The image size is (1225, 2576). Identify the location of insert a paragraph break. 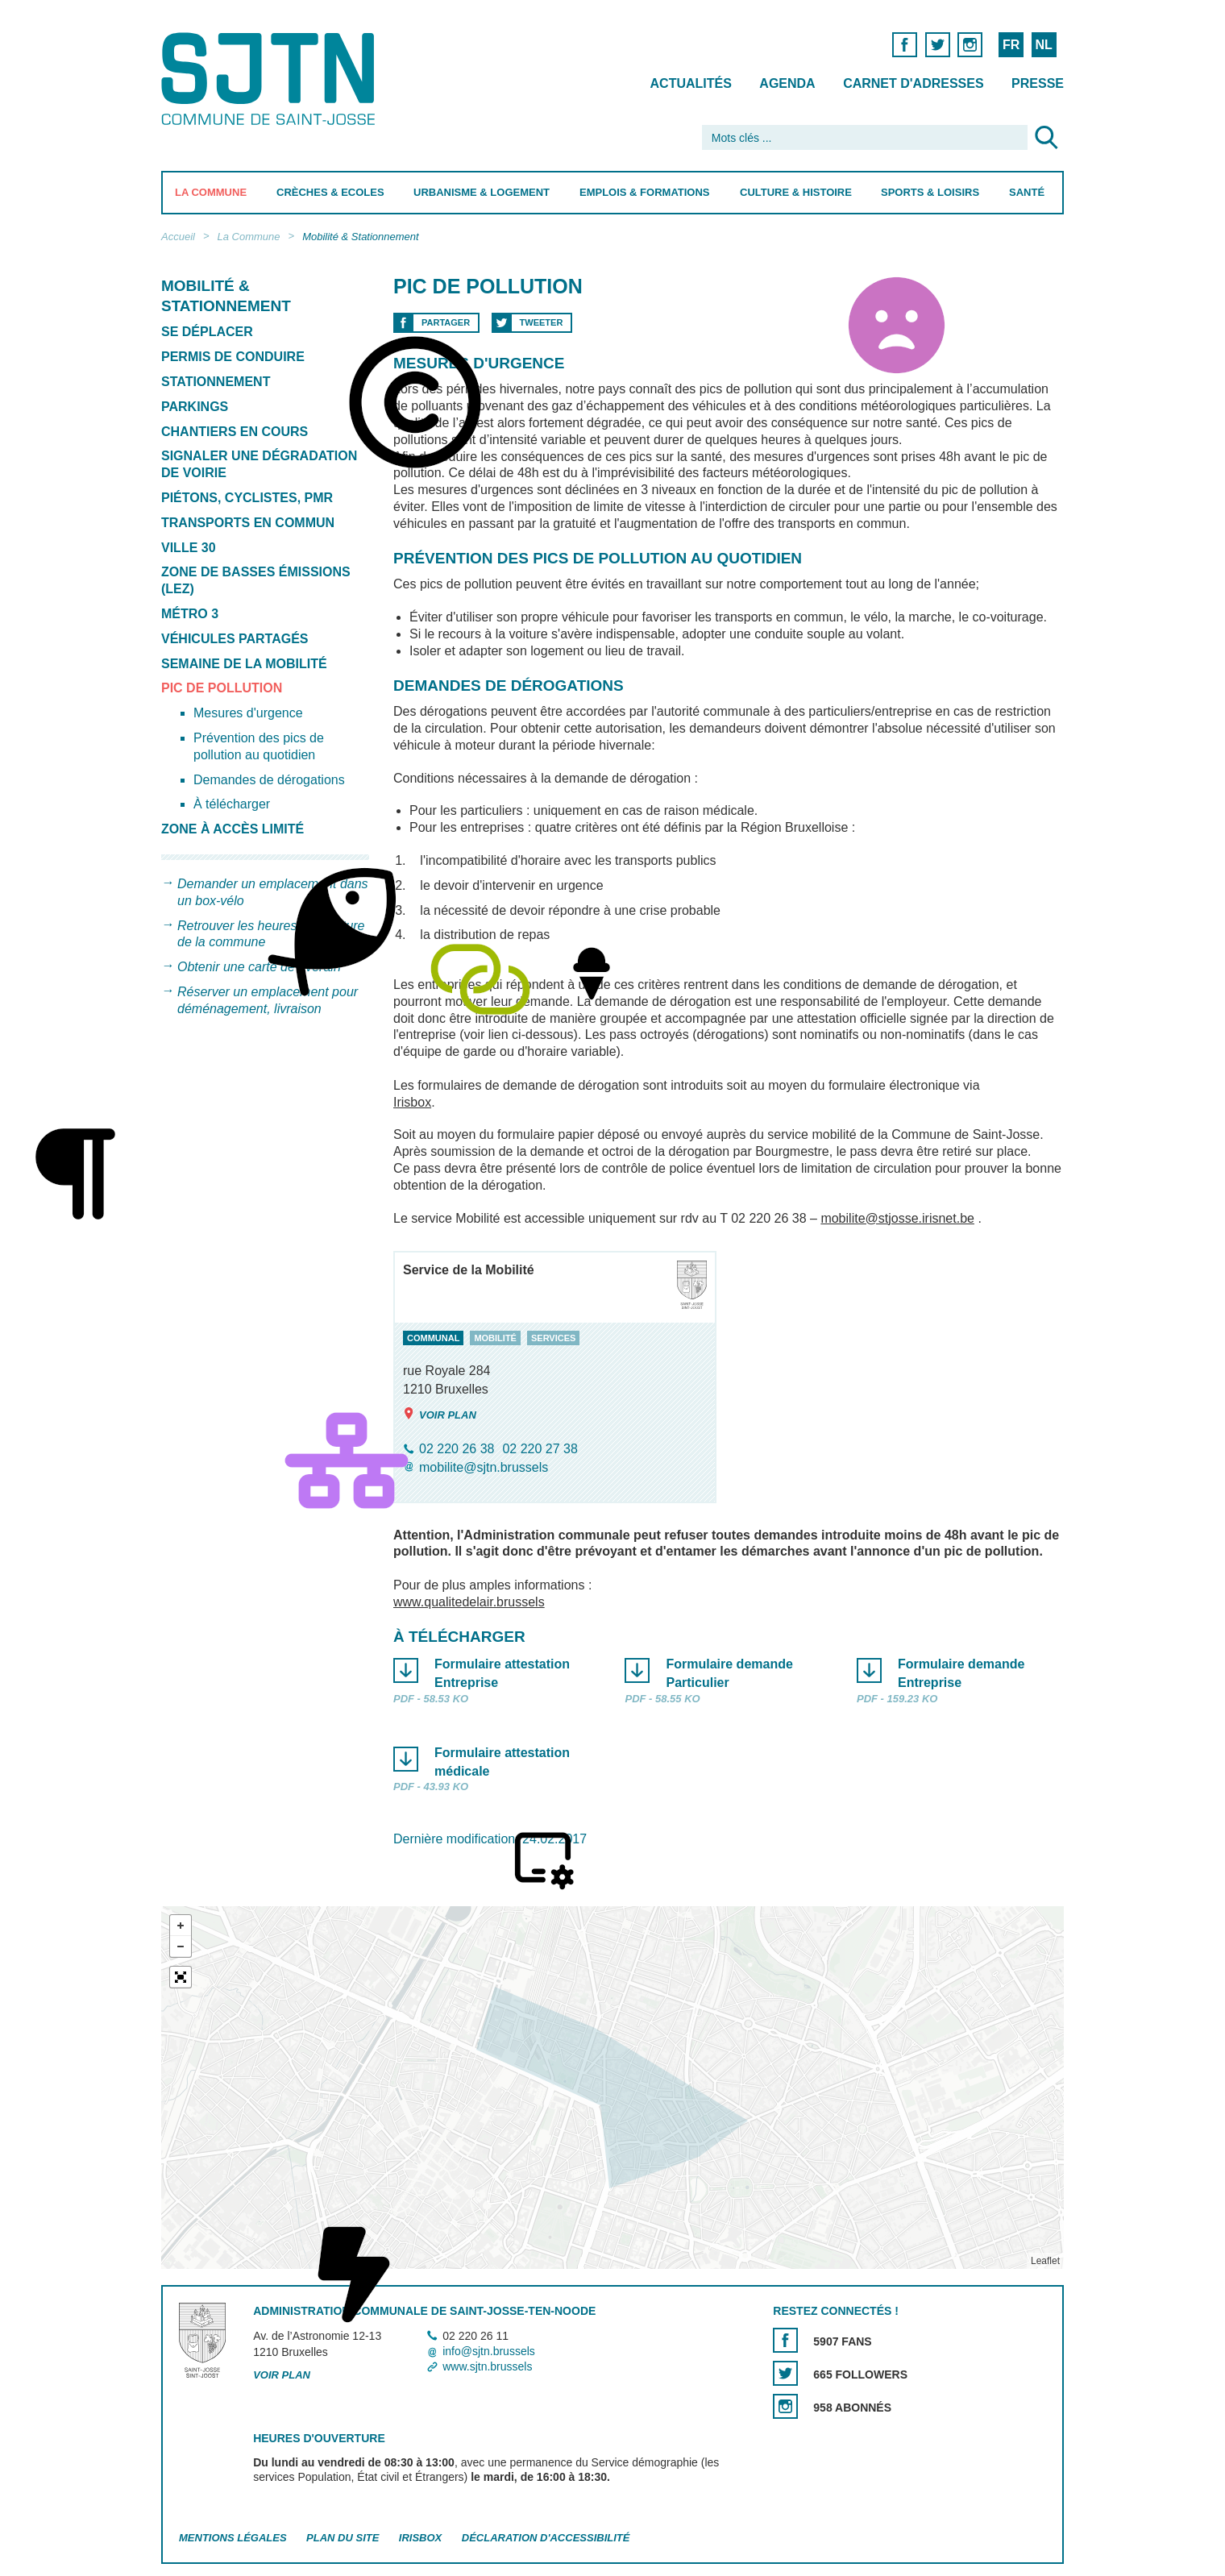
(75, 1174).